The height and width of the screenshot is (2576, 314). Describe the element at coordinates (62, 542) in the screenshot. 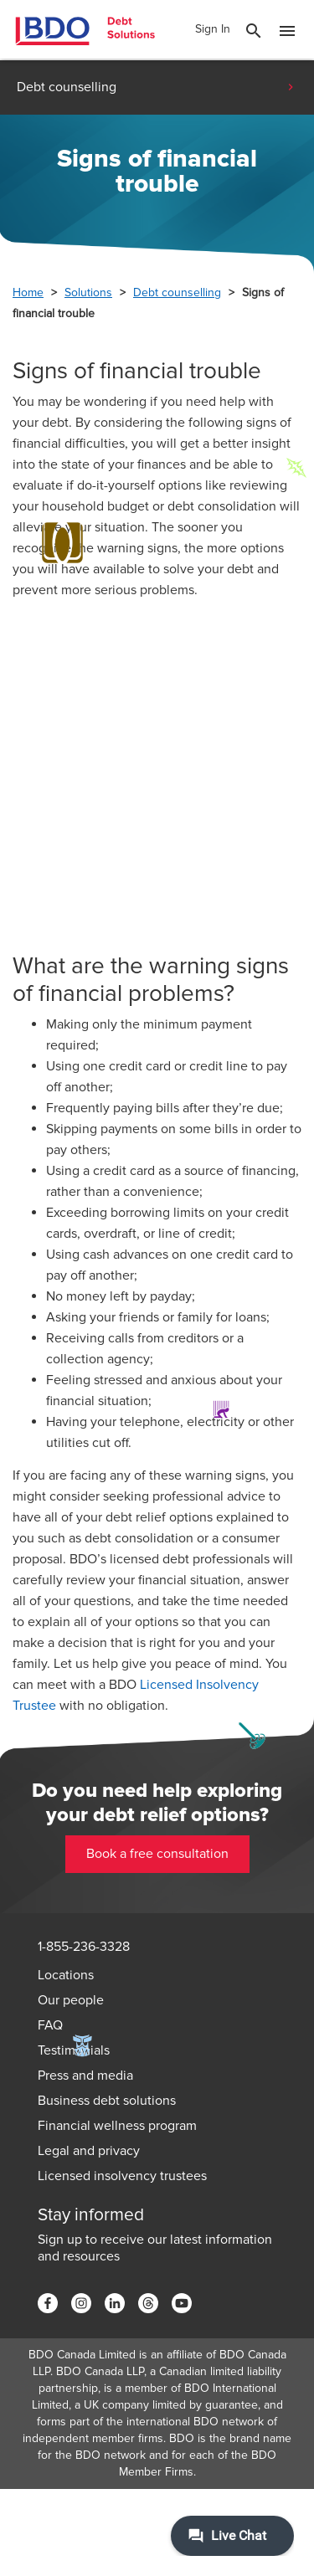

I see `decorative design element or placeholder graphic` at that location.